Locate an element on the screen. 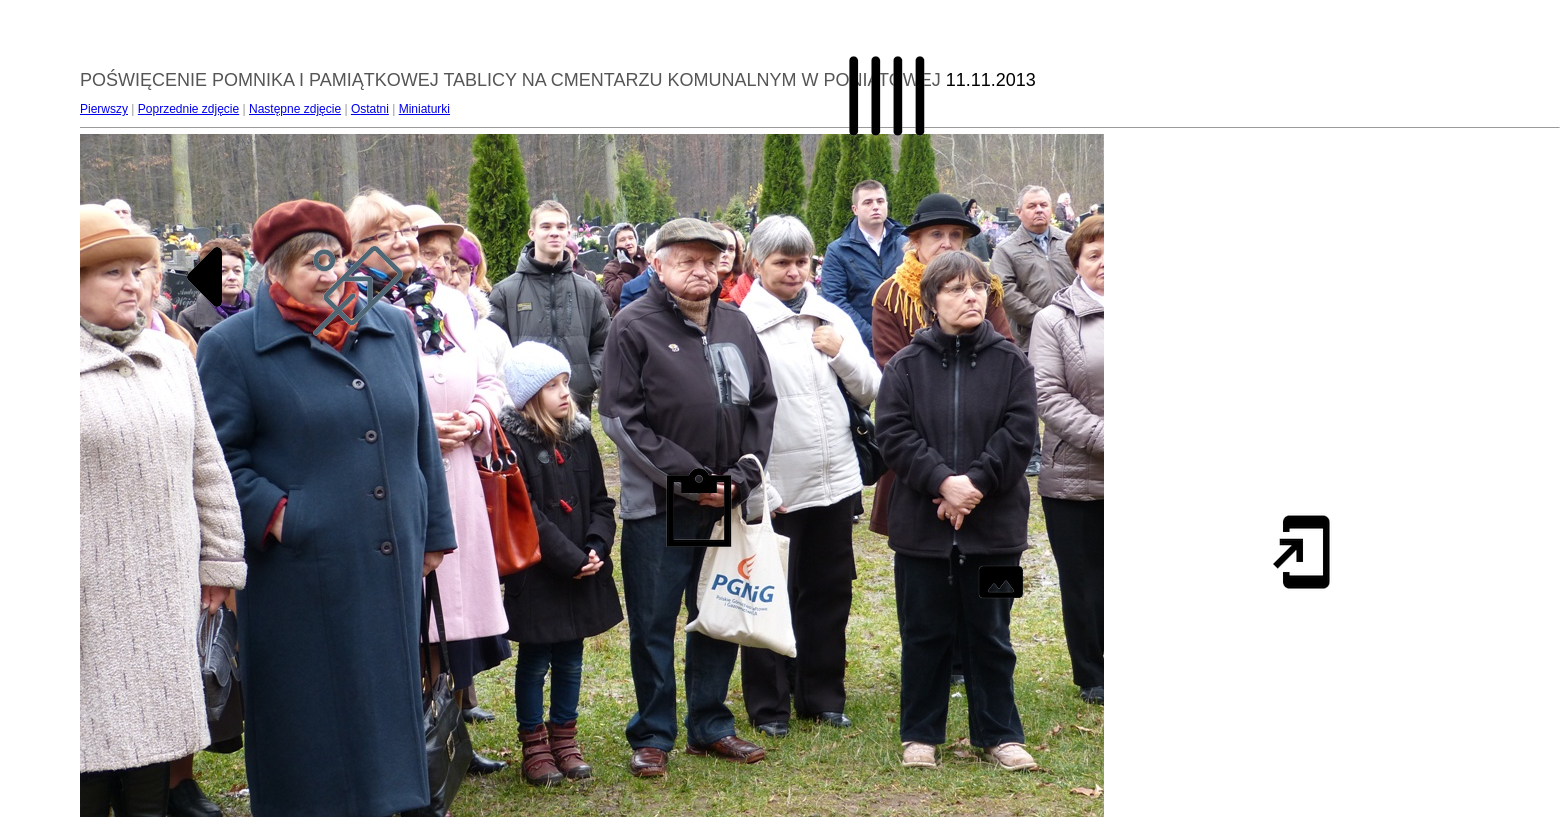 This screenshot has height=828, width=1568. go back to the previous screen is located at coordinates (207, 277).